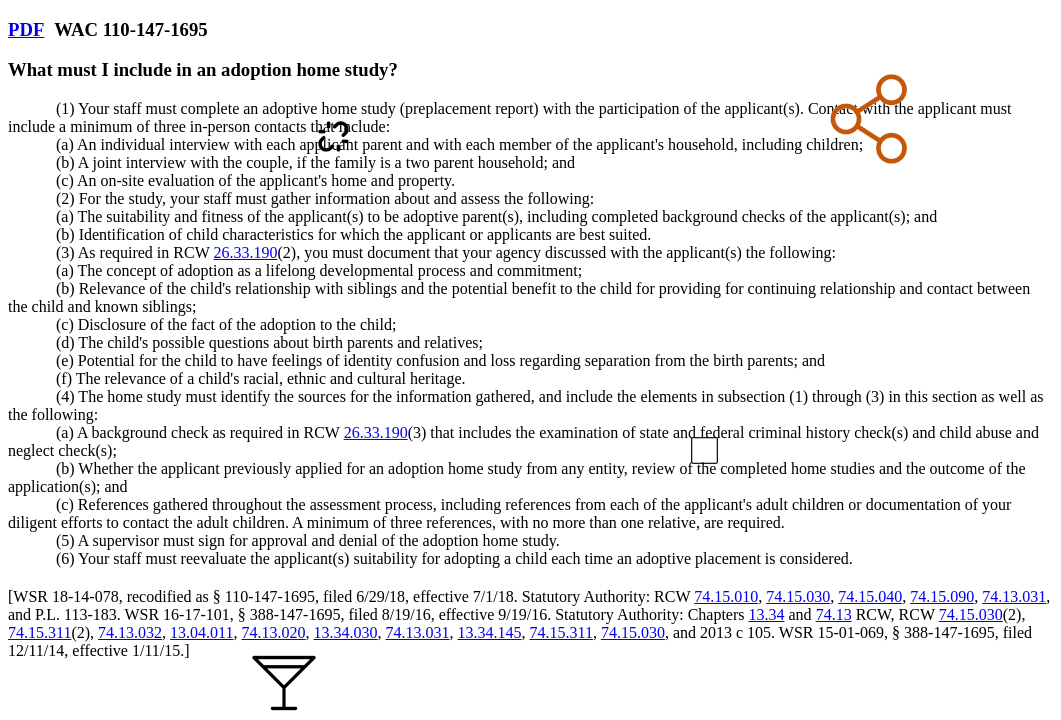 The image size is (1061, 720). I want to click on stop media playback, so click(704, 450).